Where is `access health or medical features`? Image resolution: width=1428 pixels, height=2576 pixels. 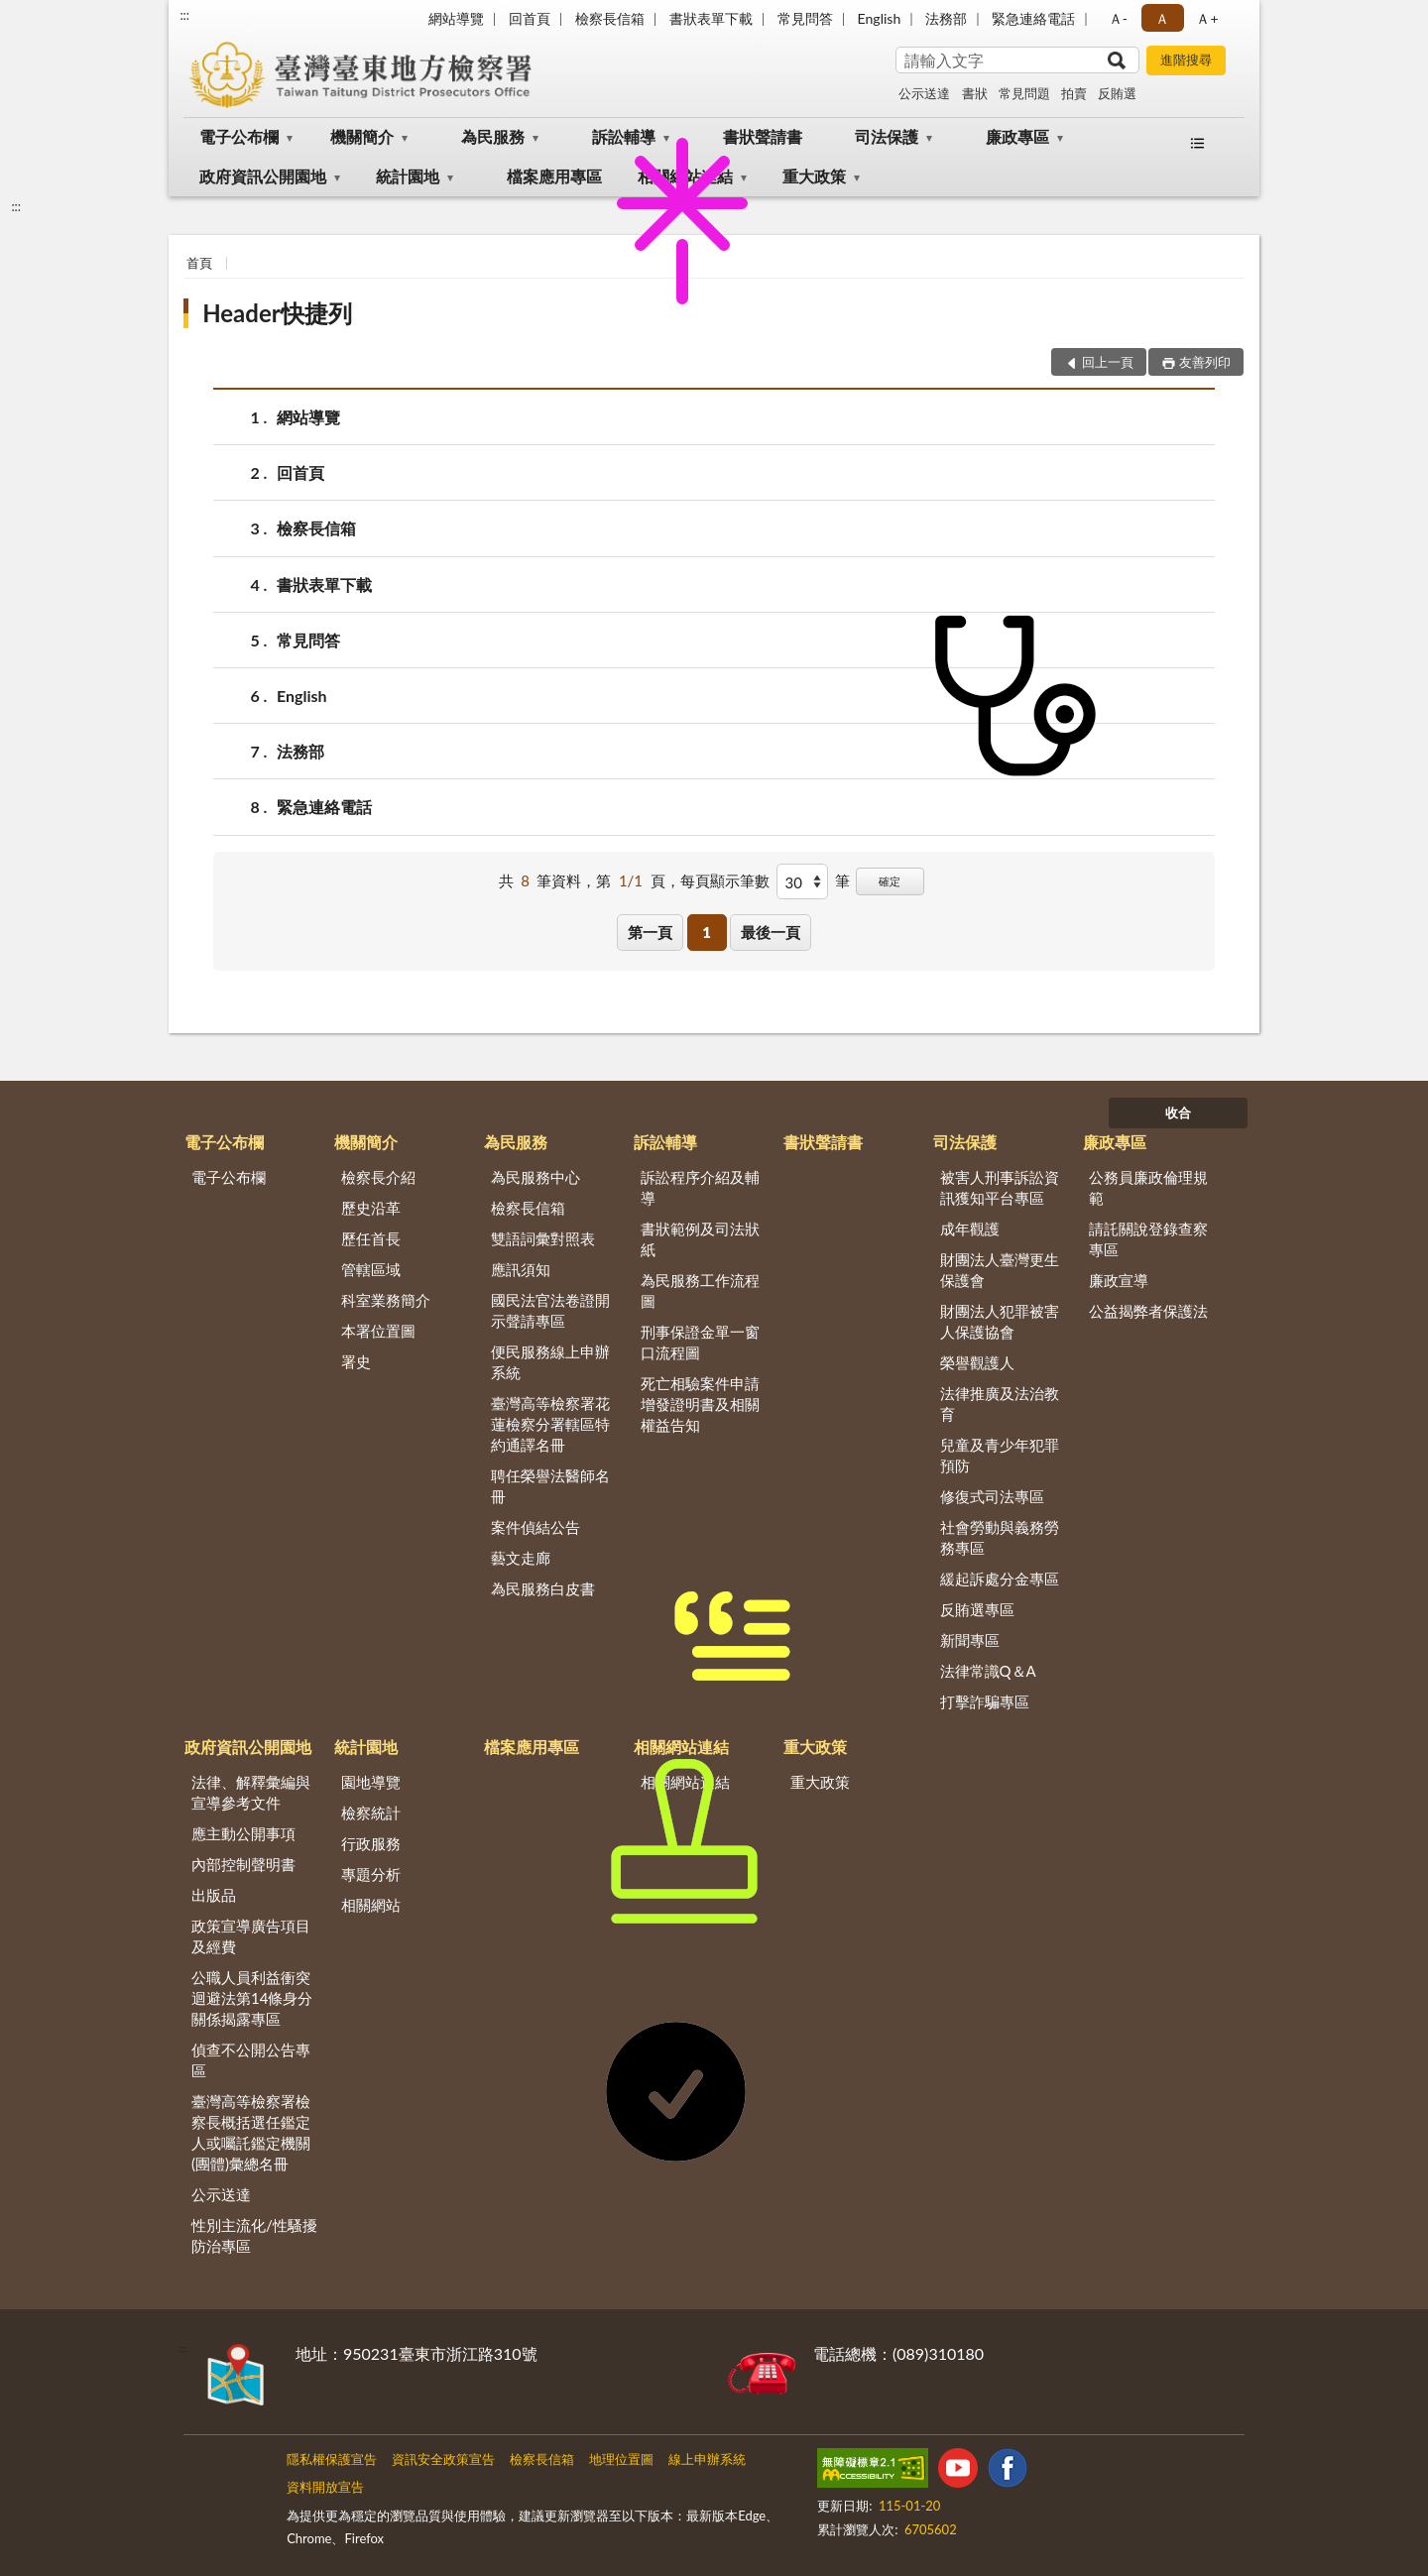
access health or medical features is located at coordinates (1003, 689).